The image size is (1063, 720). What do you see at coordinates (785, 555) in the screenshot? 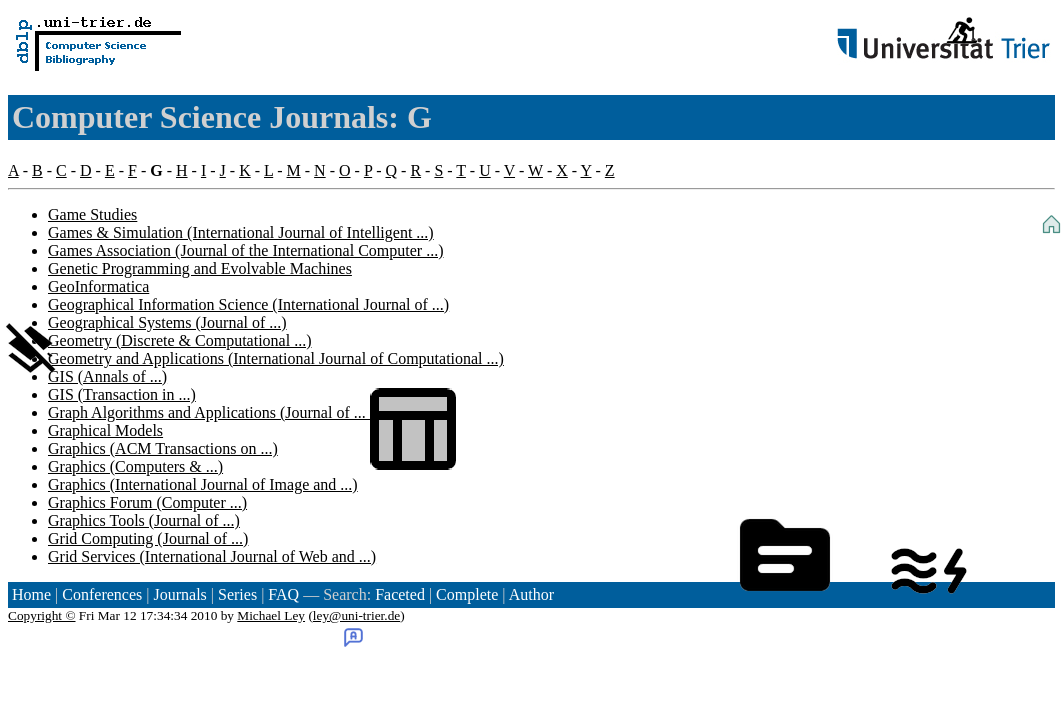
I see `open topic or file folder` at bounding box center [785, 555].